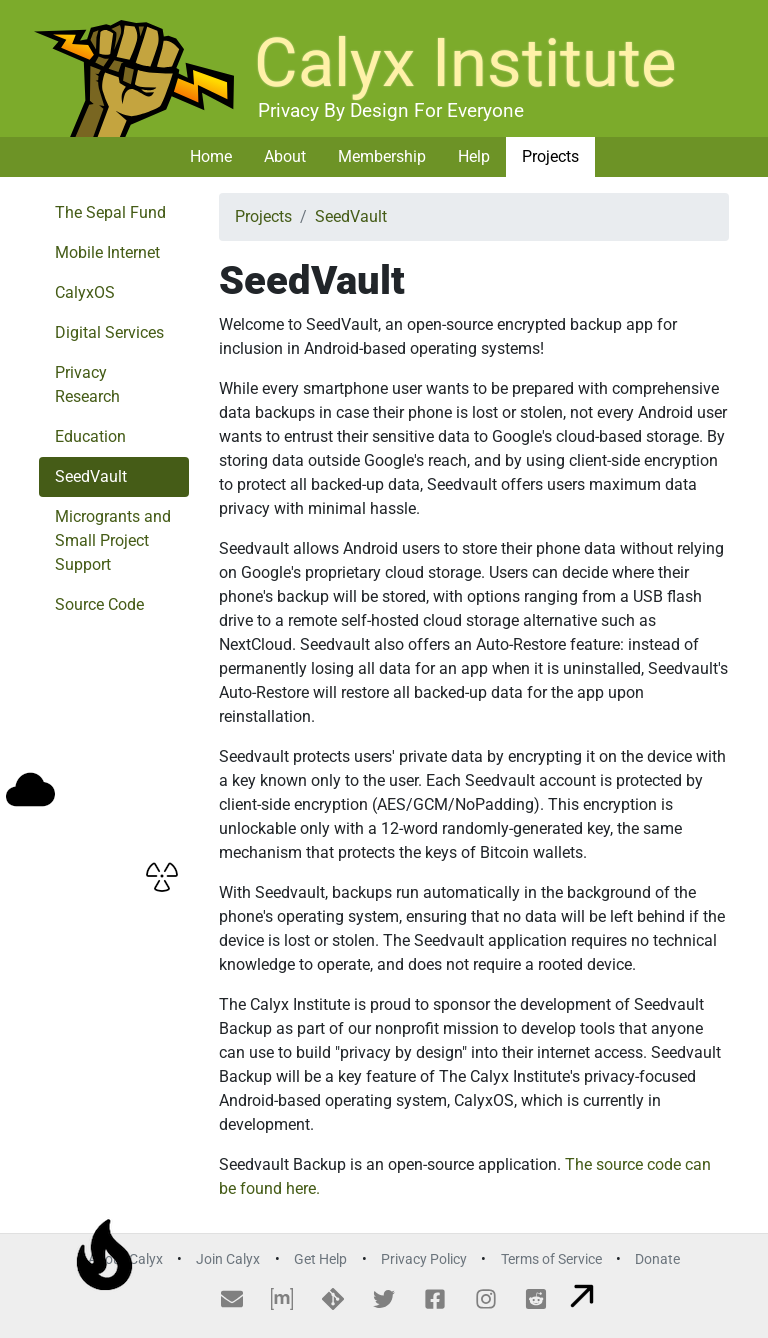  What do you see at coordinates (582, 1296) in the screenshot?
I see `open link in new tab or window` at bounding box center [582, 1296].